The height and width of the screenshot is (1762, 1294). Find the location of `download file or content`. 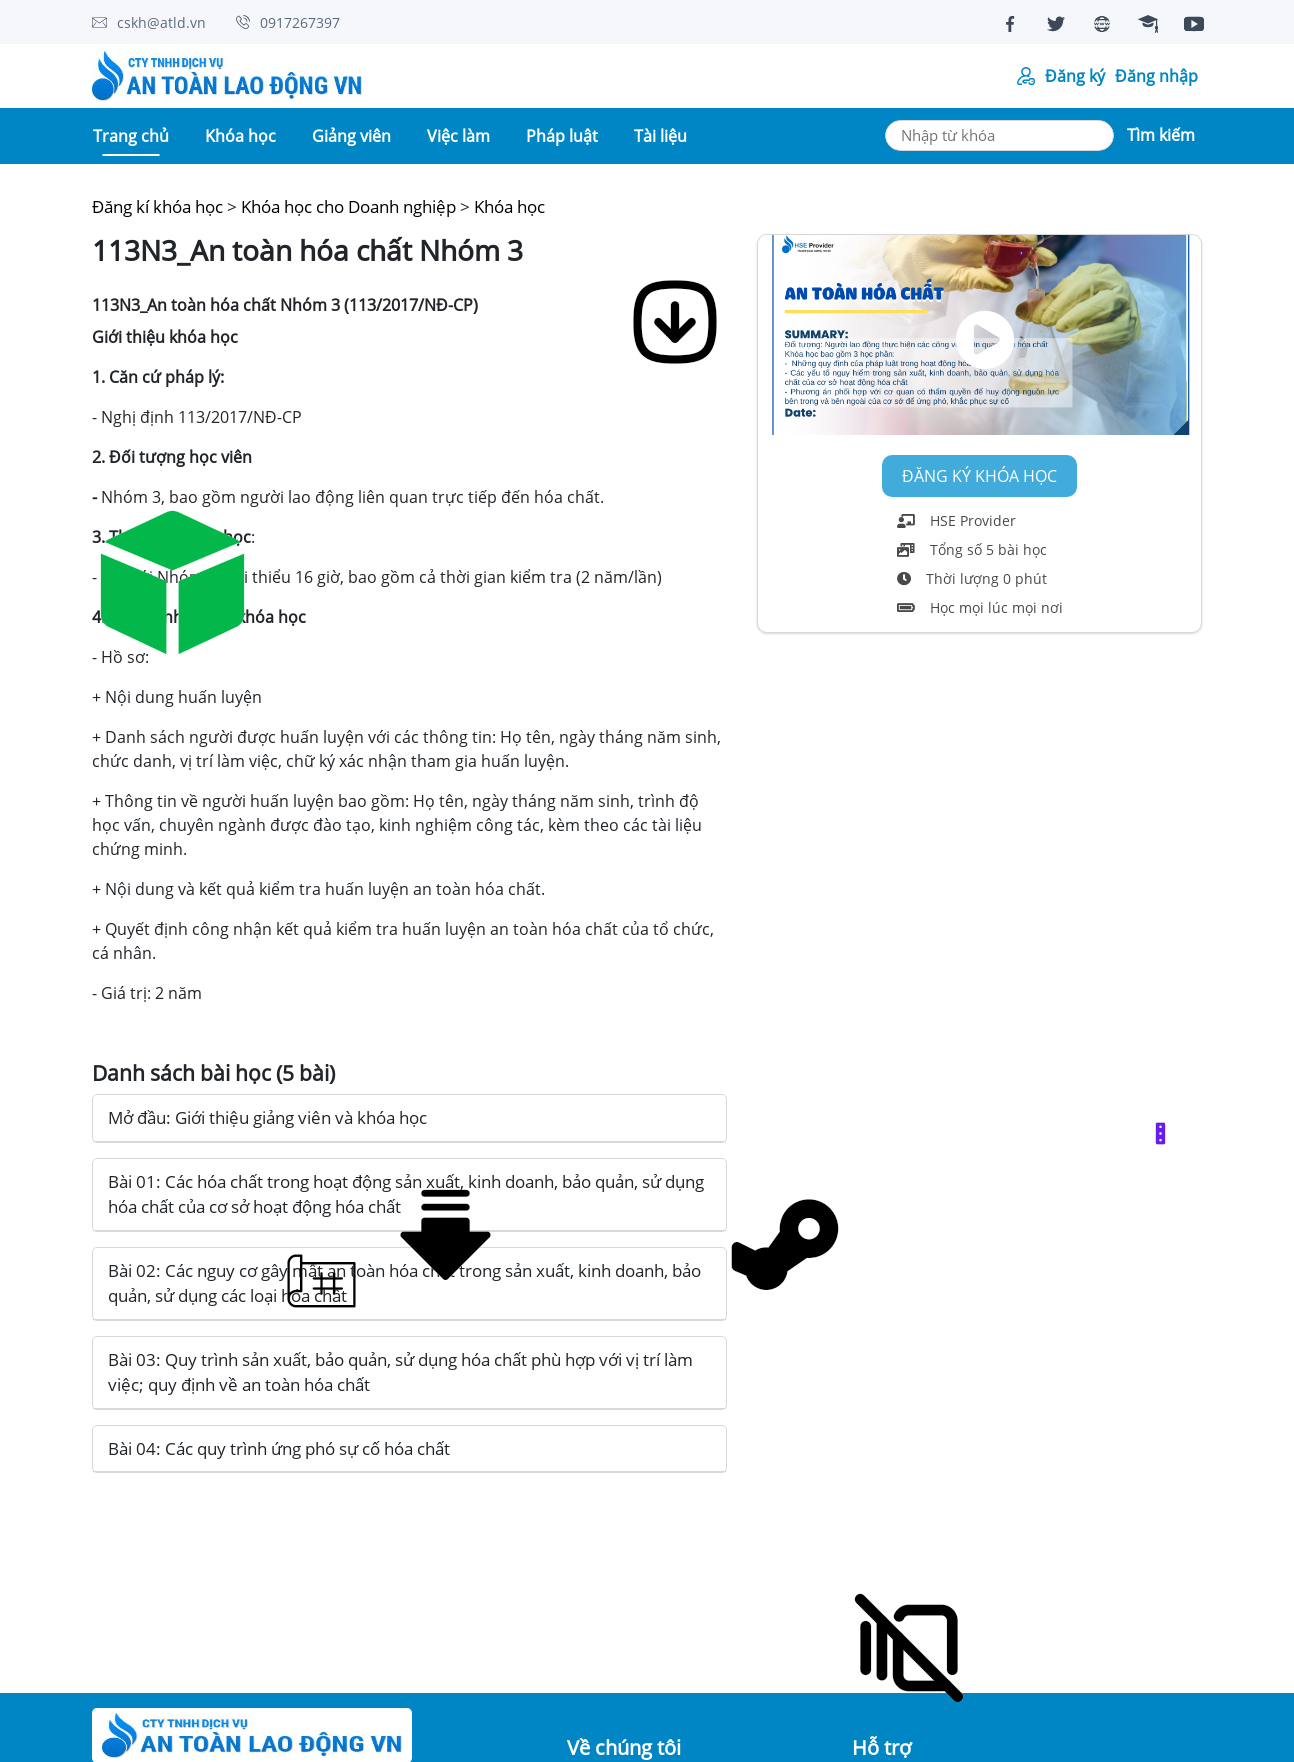

download file or content is located at coordinates (675, 322).